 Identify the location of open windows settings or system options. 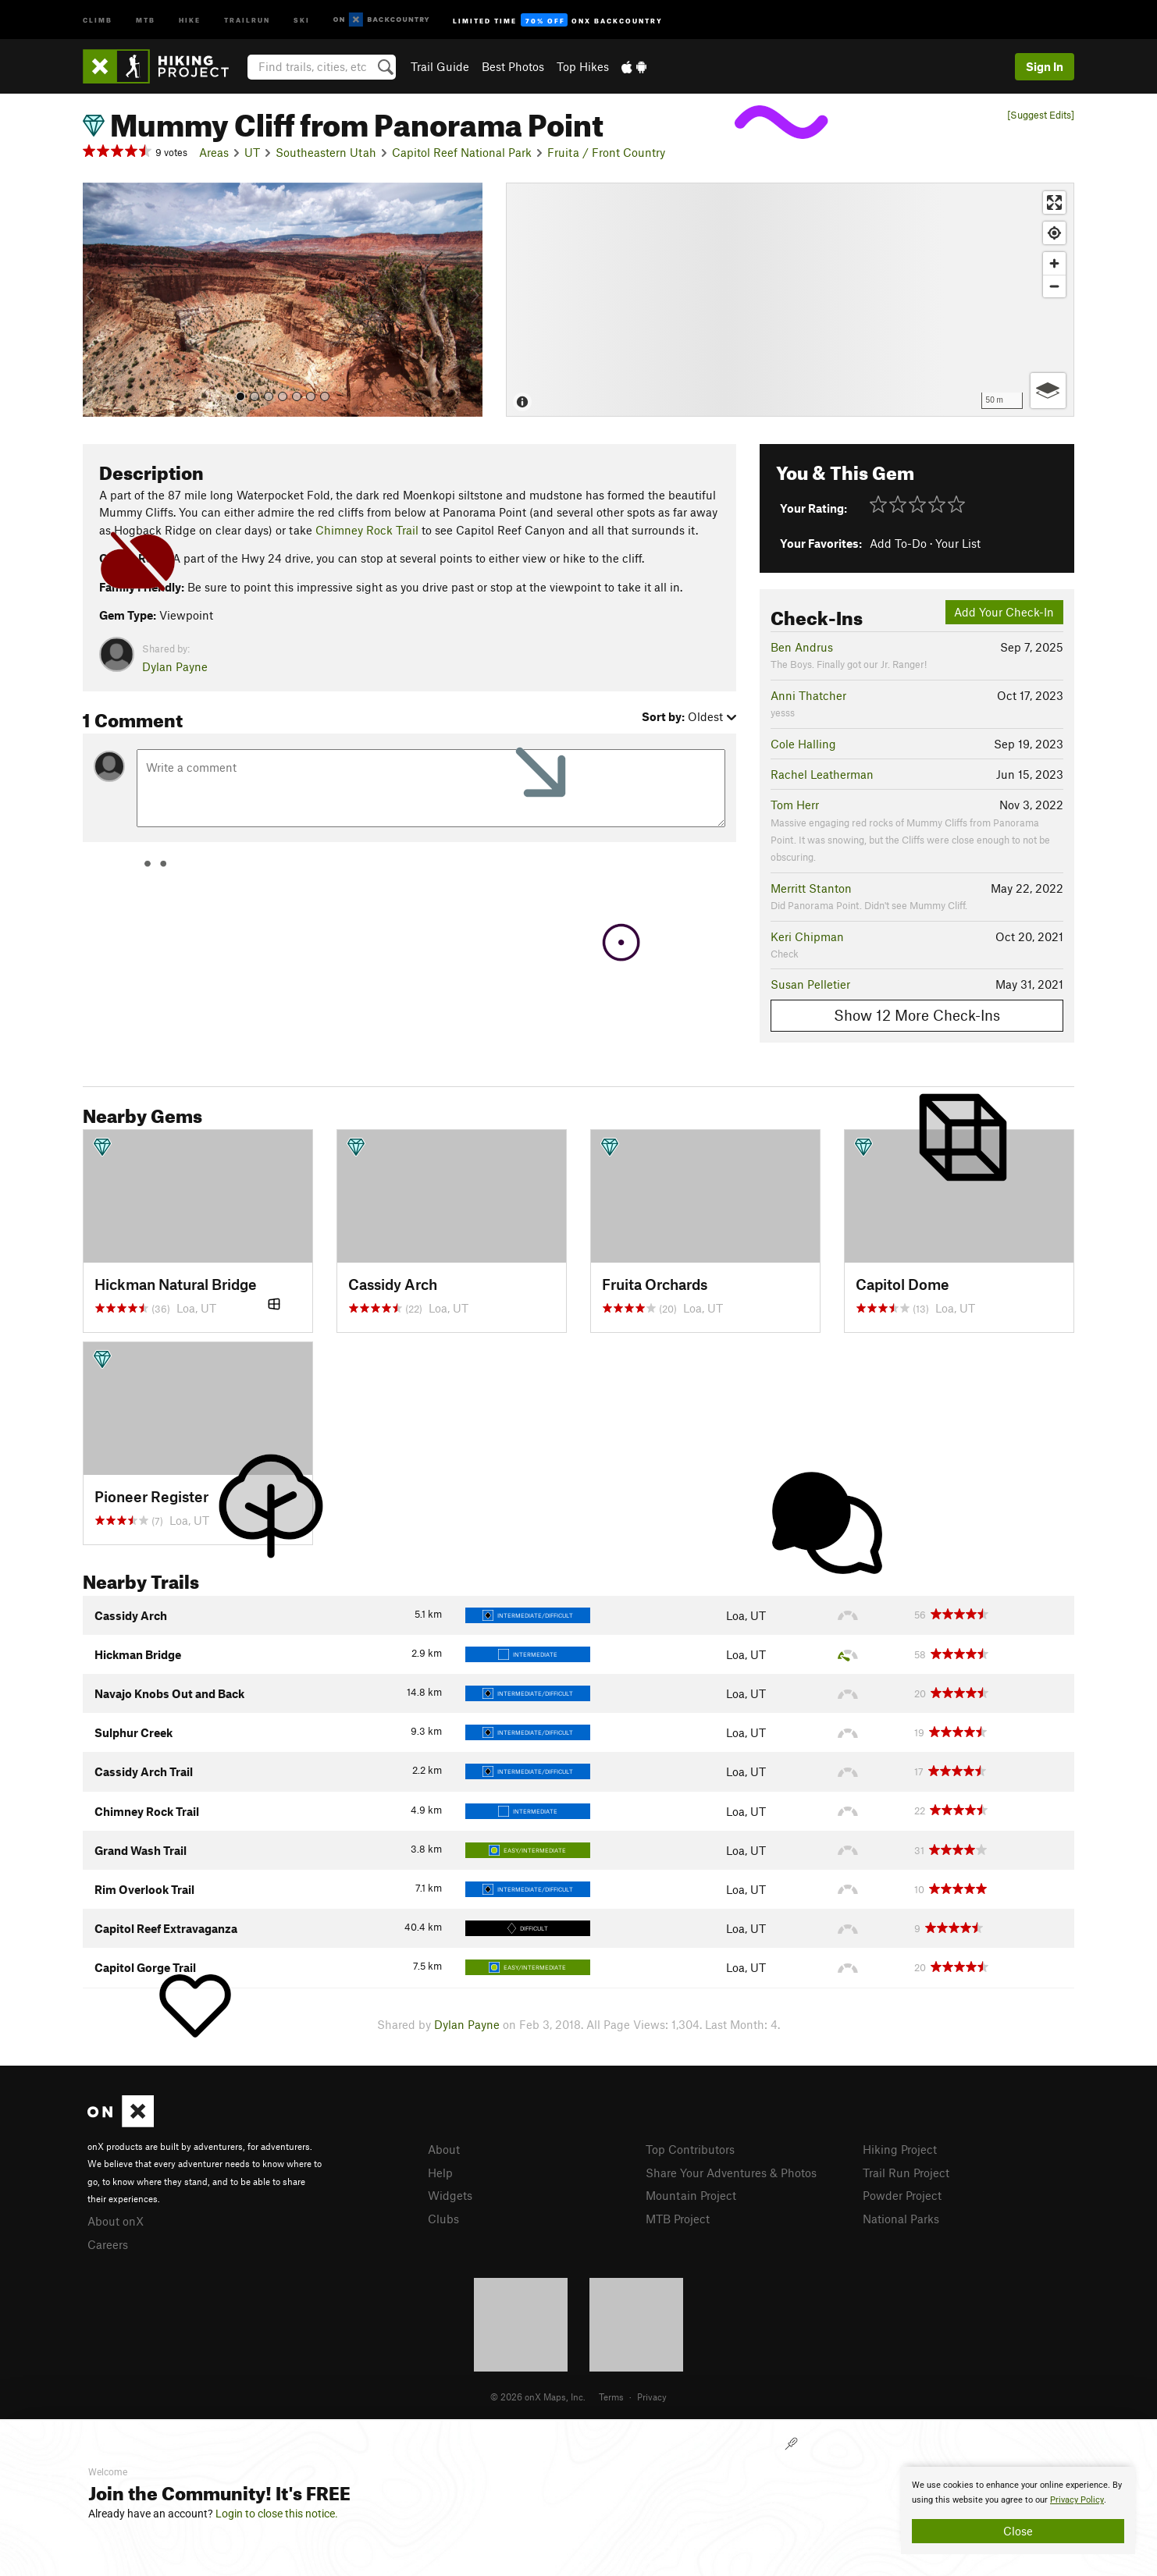
(274, 1304).